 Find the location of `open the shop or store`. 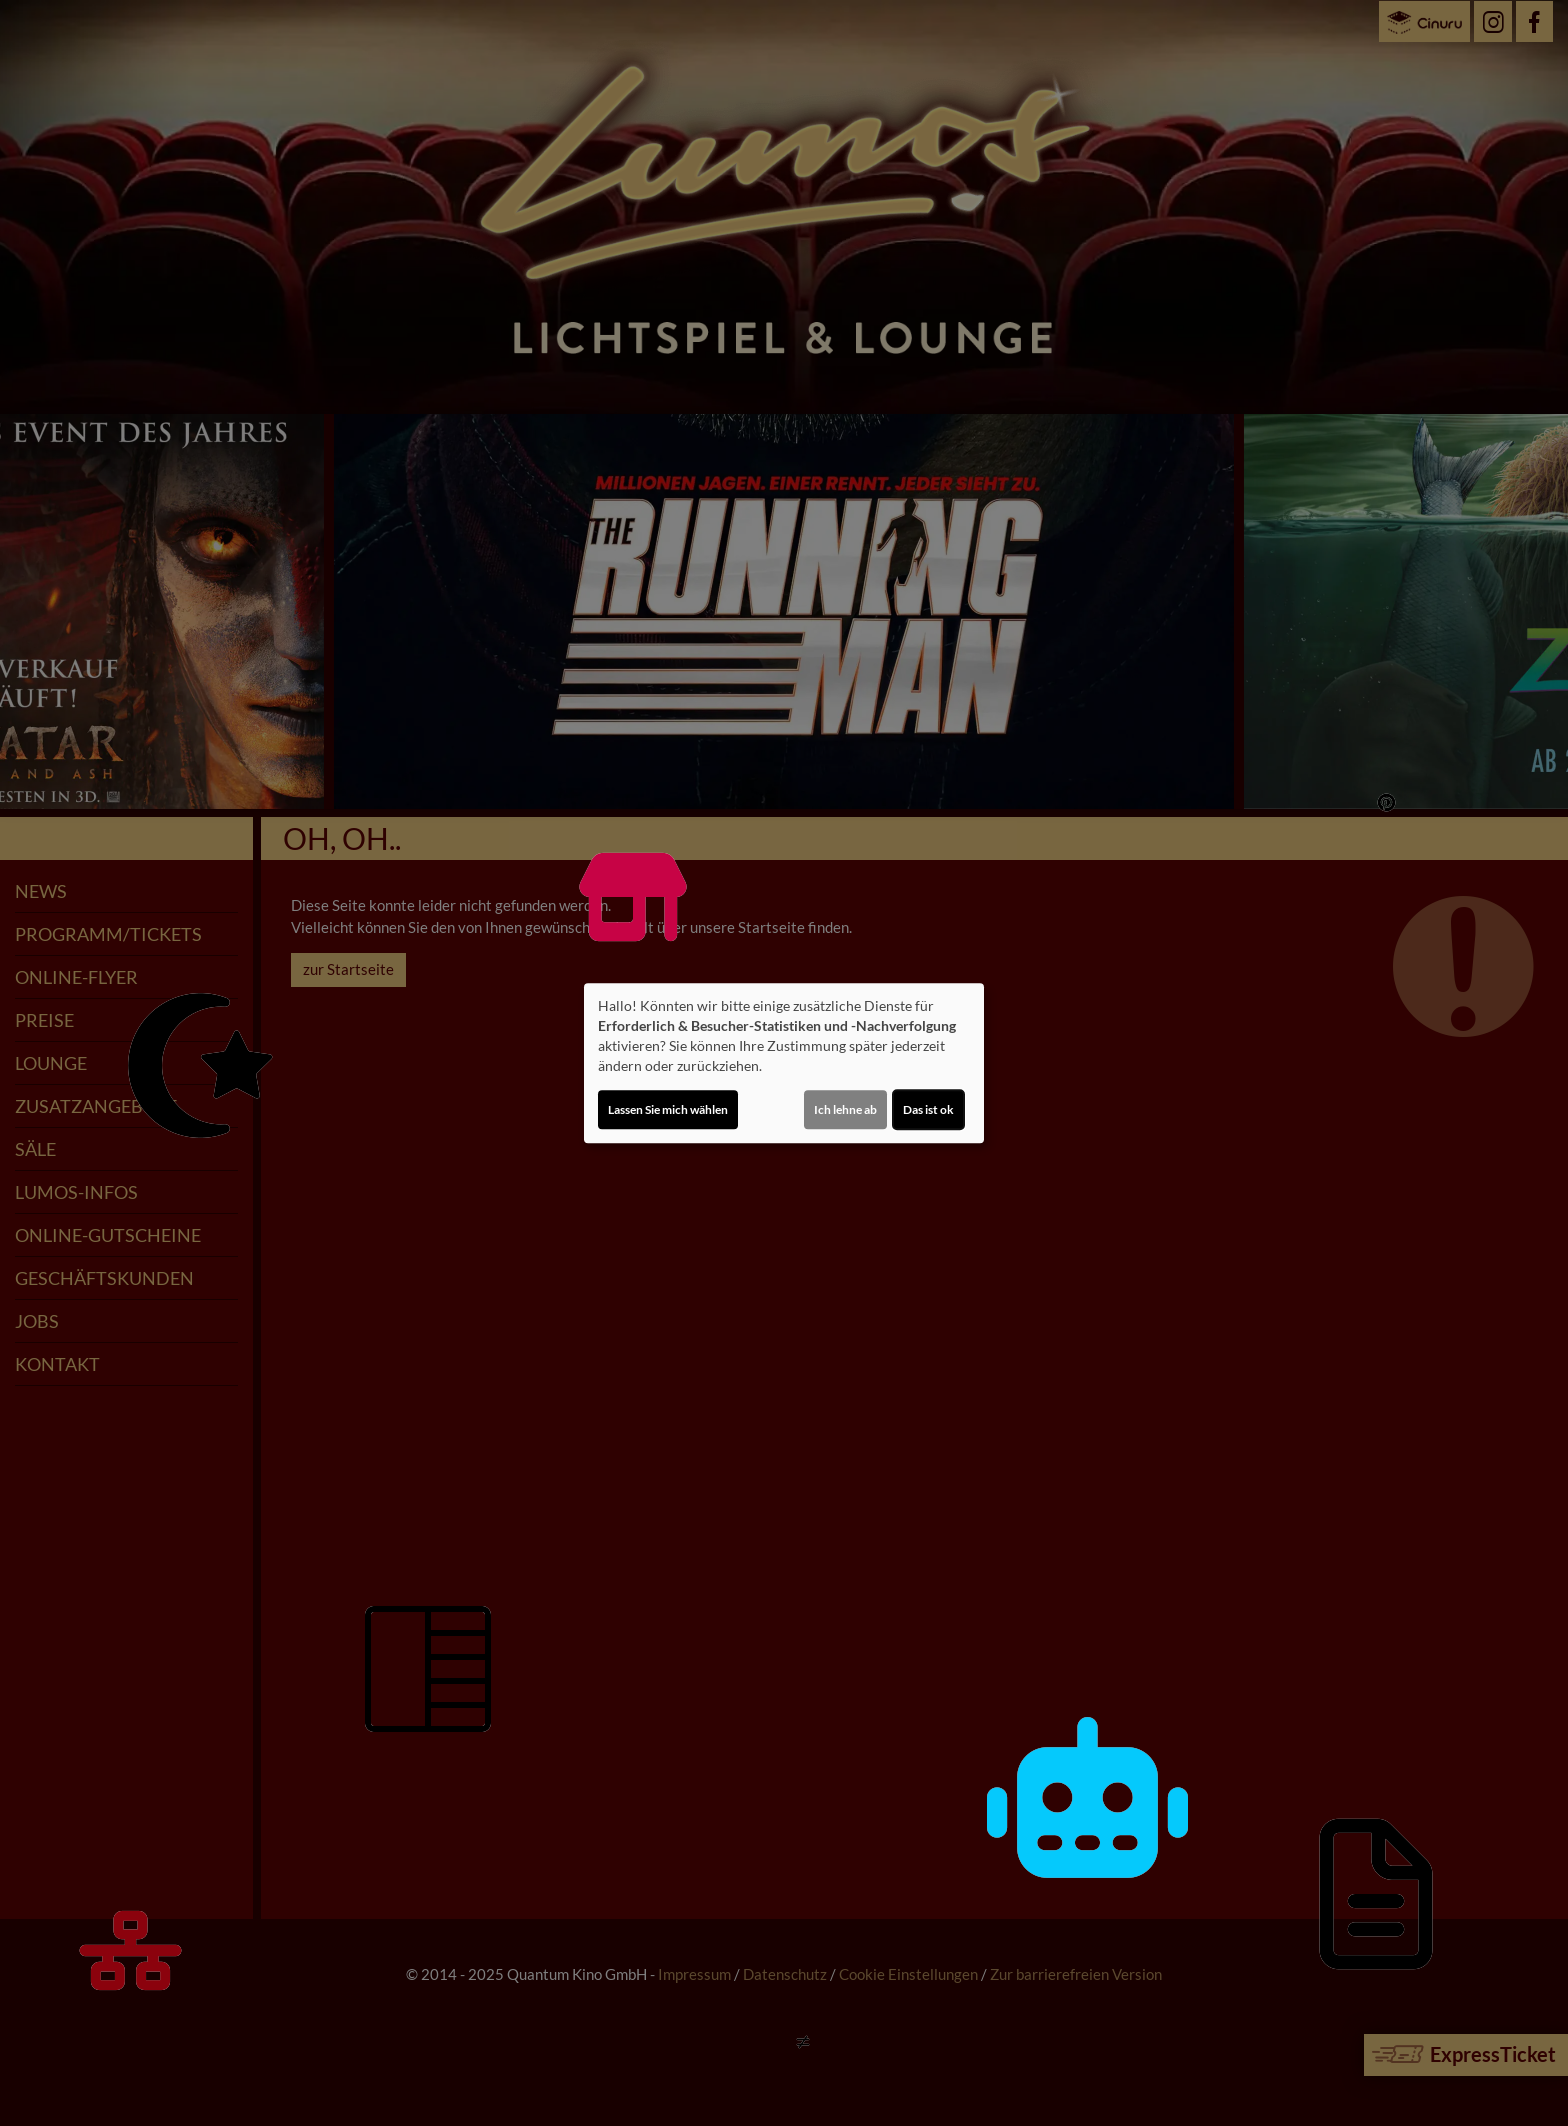

open the shop or store is located at coordinates (633, 897).